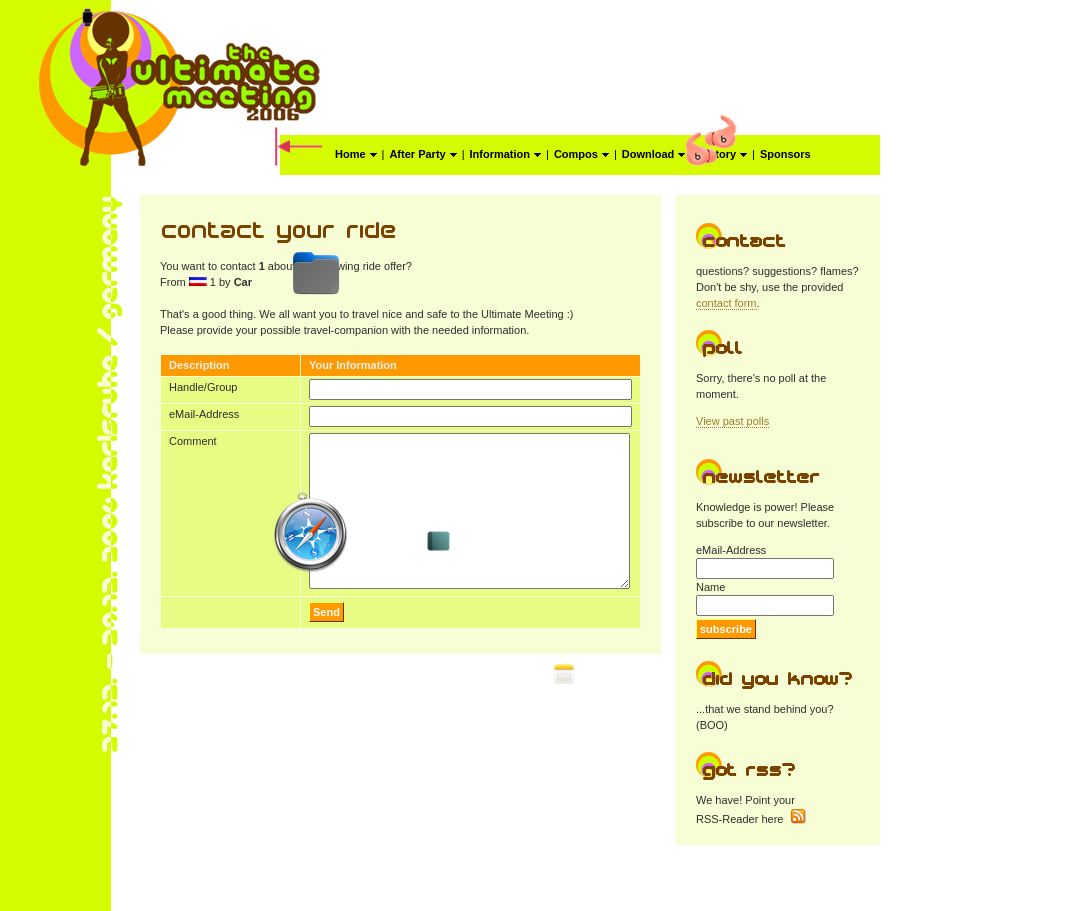 The height and width of the screenshot is (911, 1066). Describe the element at coordinates (310, 532) in the screenshot. I see `open safari browser settings` at that location.